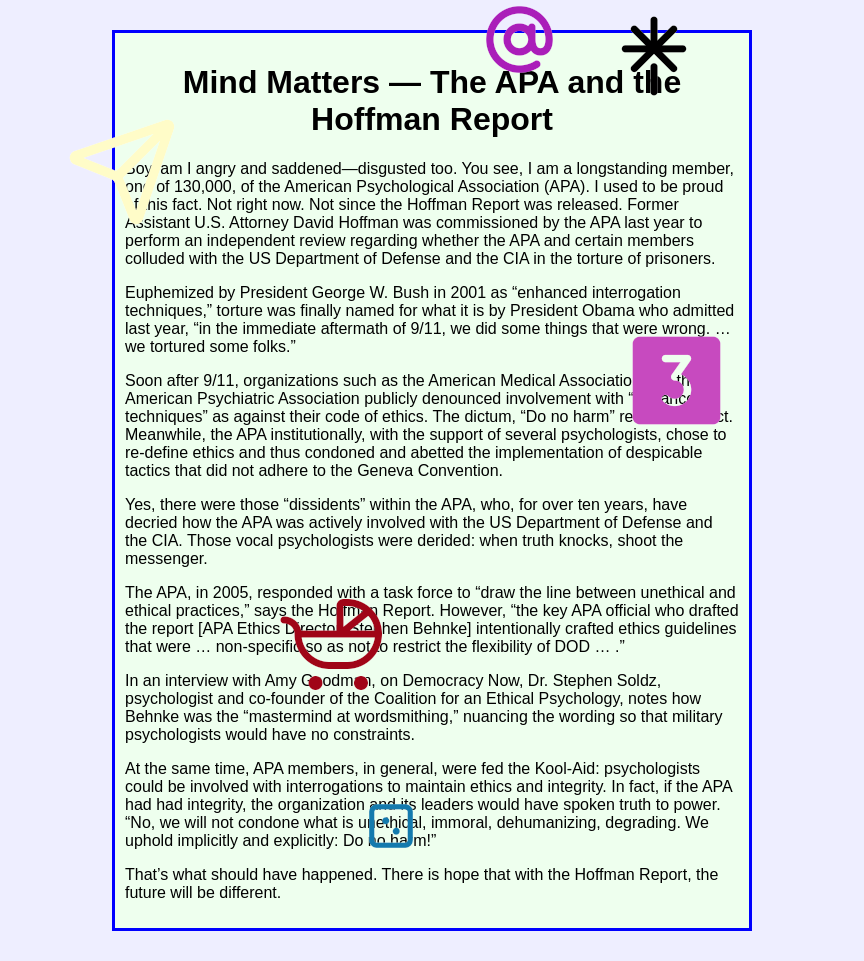 This screenshot has width=864, height=961. I want to click on access baby or parenting-related features, so click(333, 641).